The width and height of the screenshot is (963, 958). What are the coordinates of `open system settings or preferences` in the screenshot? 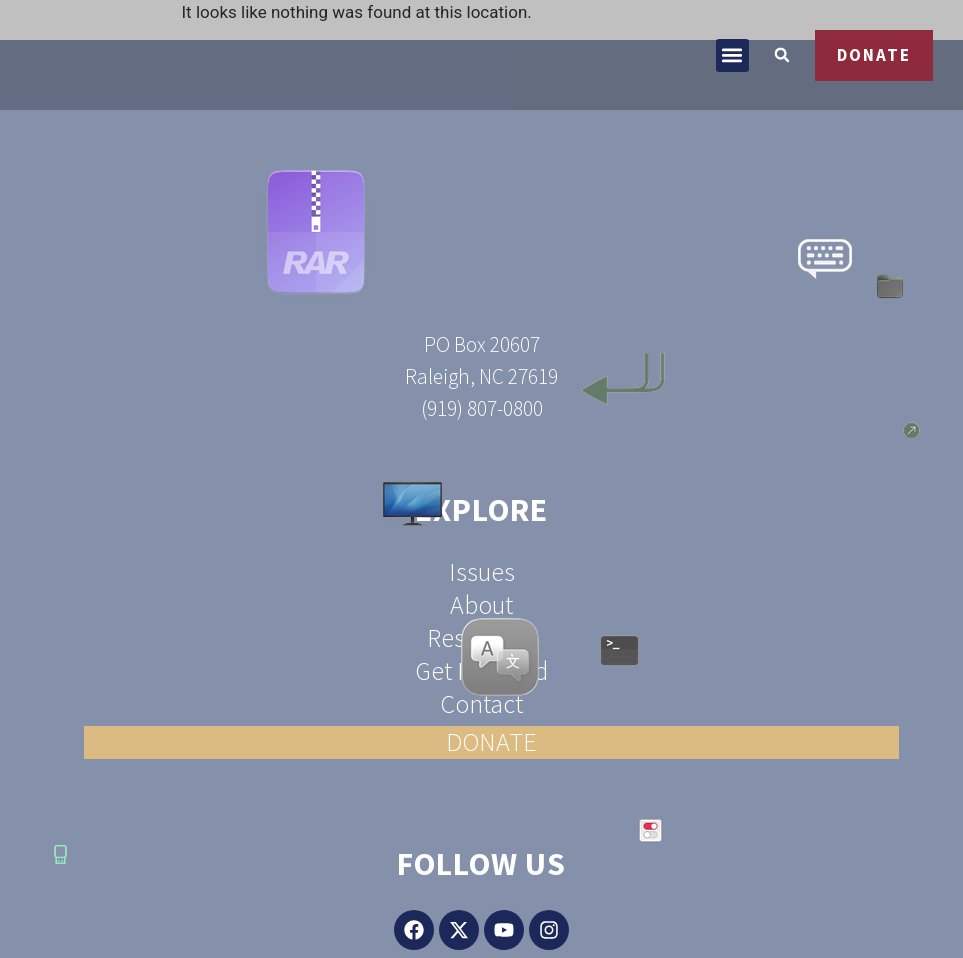 It's located at (650, 830).